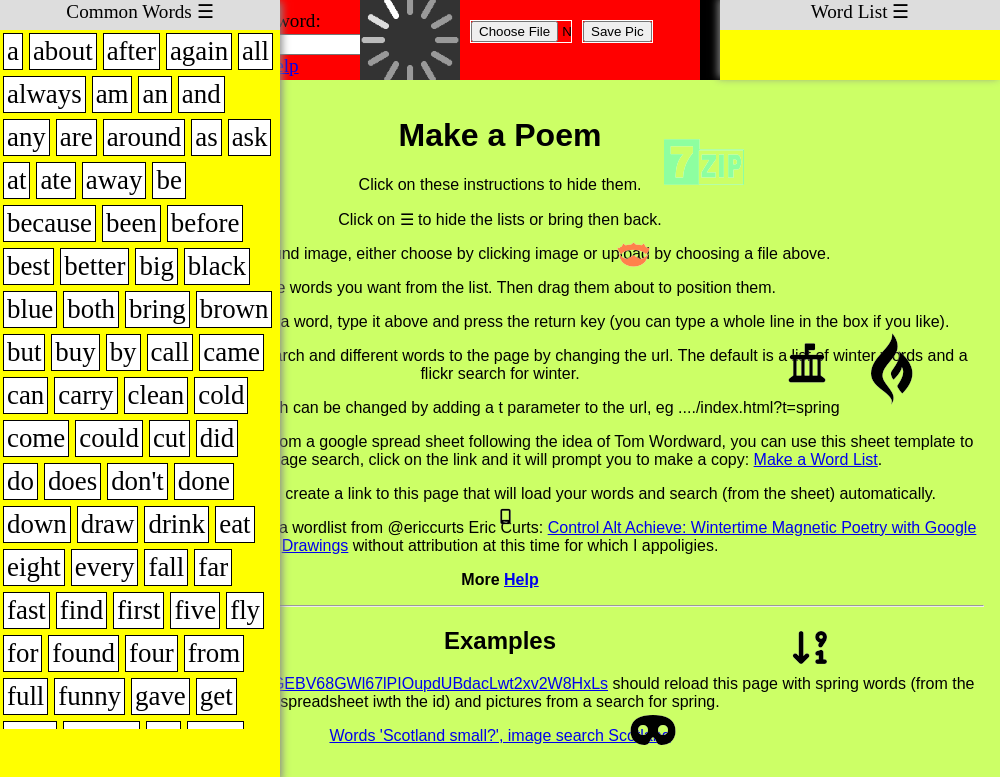 The height and width of the screenshot is (777, 1000). What do you see at coordinates (704, 162) in the screenshot?
I see `7-Zip file compression software logo` at bounding box center [704, 162].